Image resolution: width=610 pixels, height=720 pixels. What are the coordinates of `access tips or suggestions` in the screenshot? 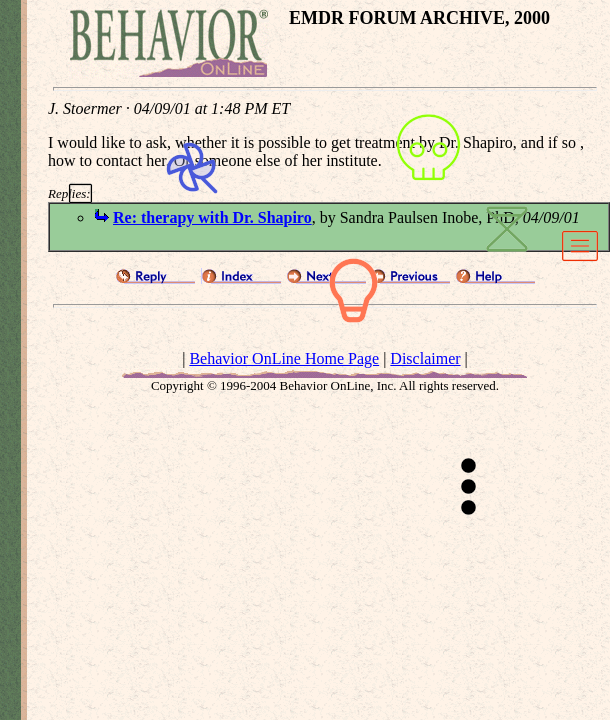 It's located at (353, 290).